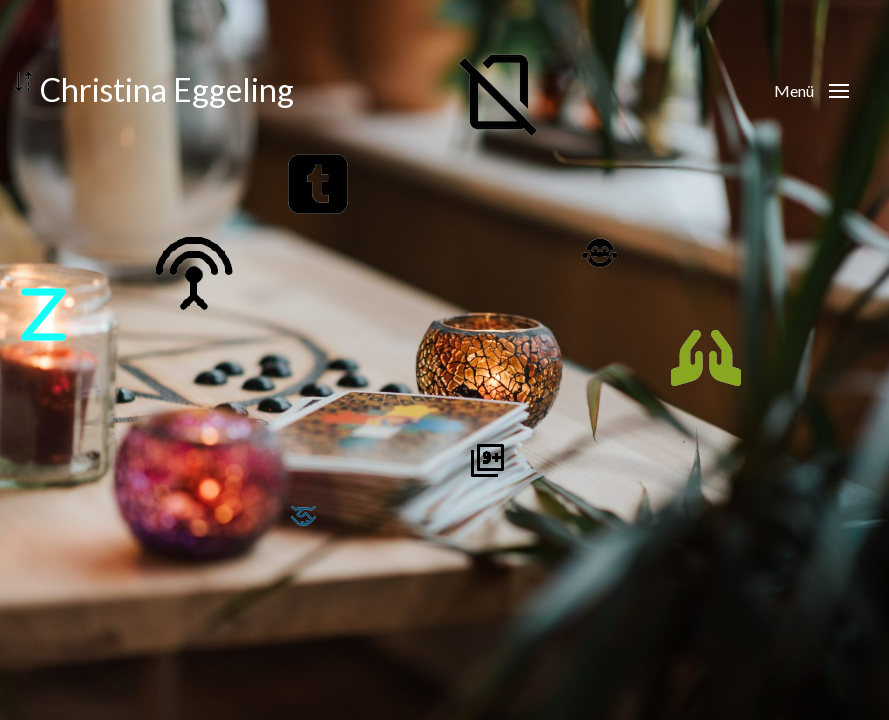  I want to click on add a laughing emoji reaction, so click(600, 253).